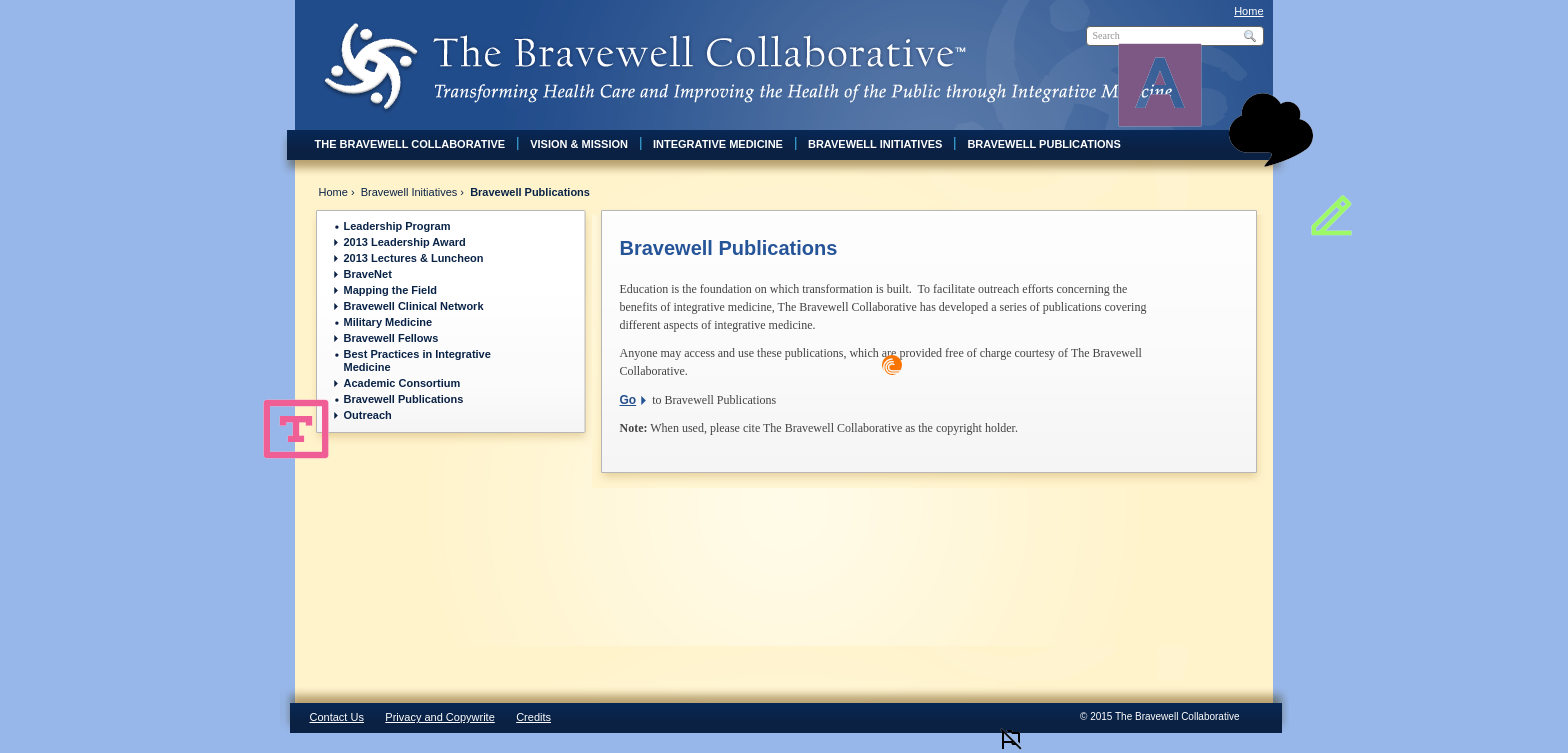 The height and width of the screenshot is (753, 1568). What do you see at coordinates (1331, 215) in the screenshot?
I see `edit content or text` at bounding box center [1331, 215].